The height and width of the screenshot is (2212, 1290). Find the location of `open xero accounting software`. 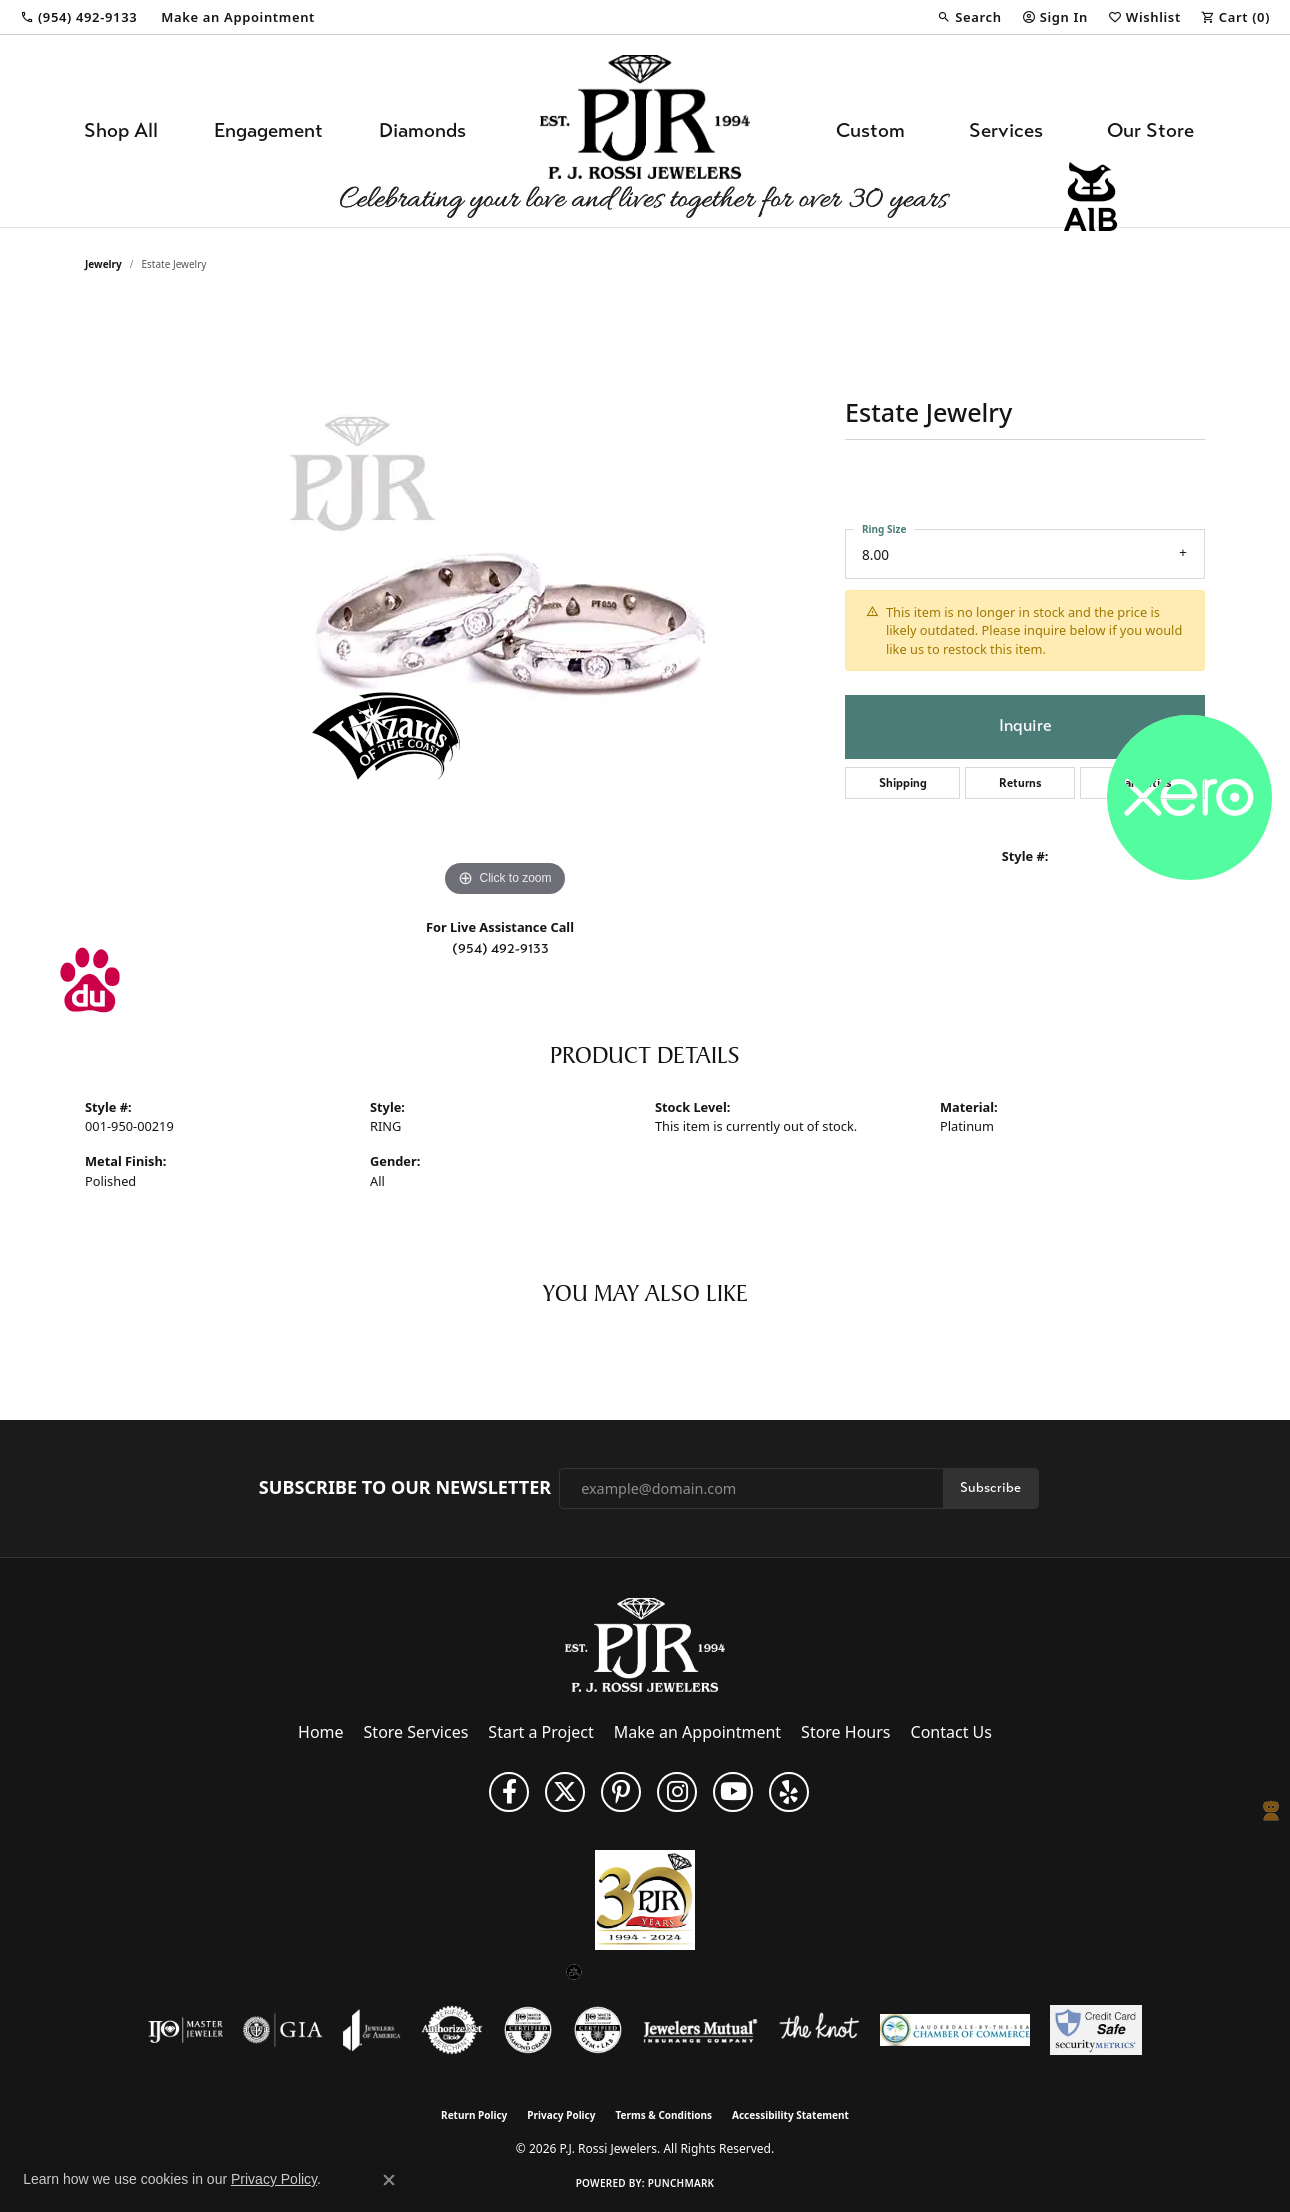

open xero accounting software is located at coordinates (1189, 797).